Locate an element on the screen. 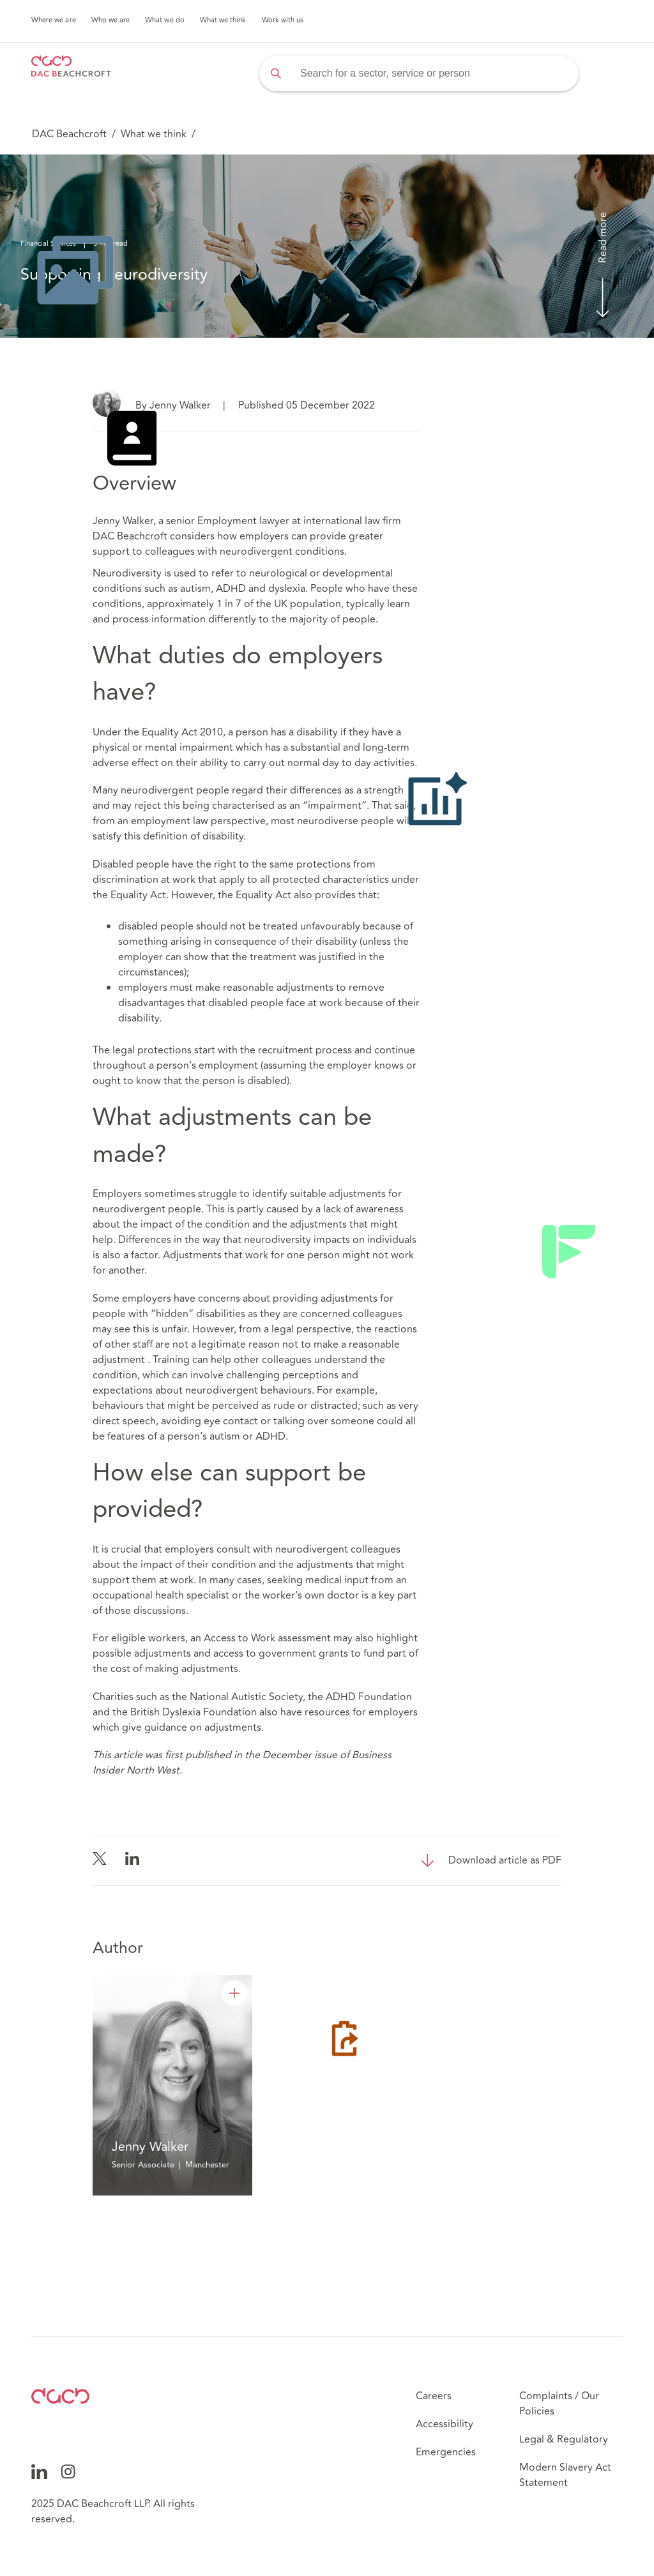  open contacts or address book is located at coordinates (132, 438).